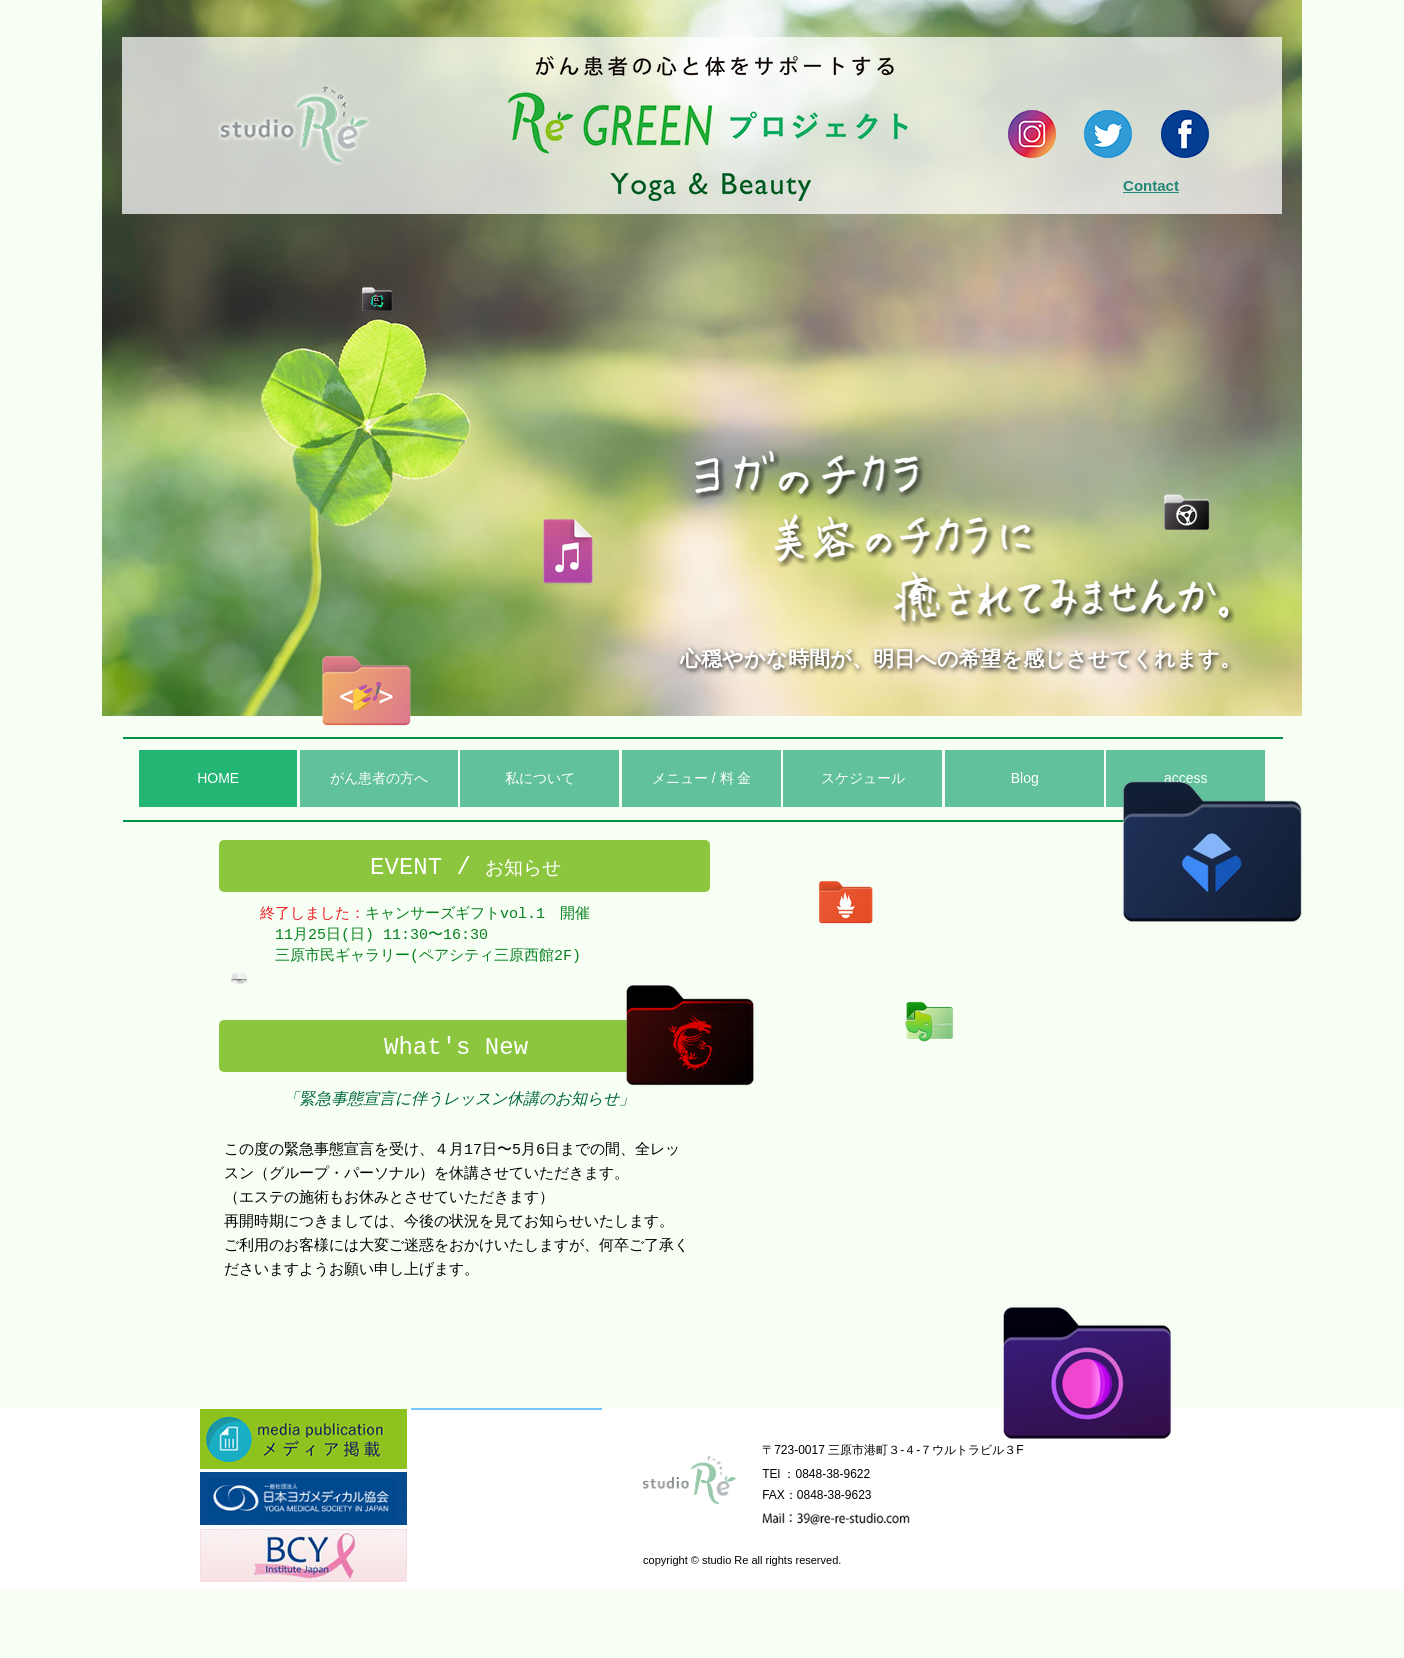 This screenshot has height=1658, width=1404. Describe the element at coordinates (929, 1021) in the screenshot. I see `open evernote folder` at that location.